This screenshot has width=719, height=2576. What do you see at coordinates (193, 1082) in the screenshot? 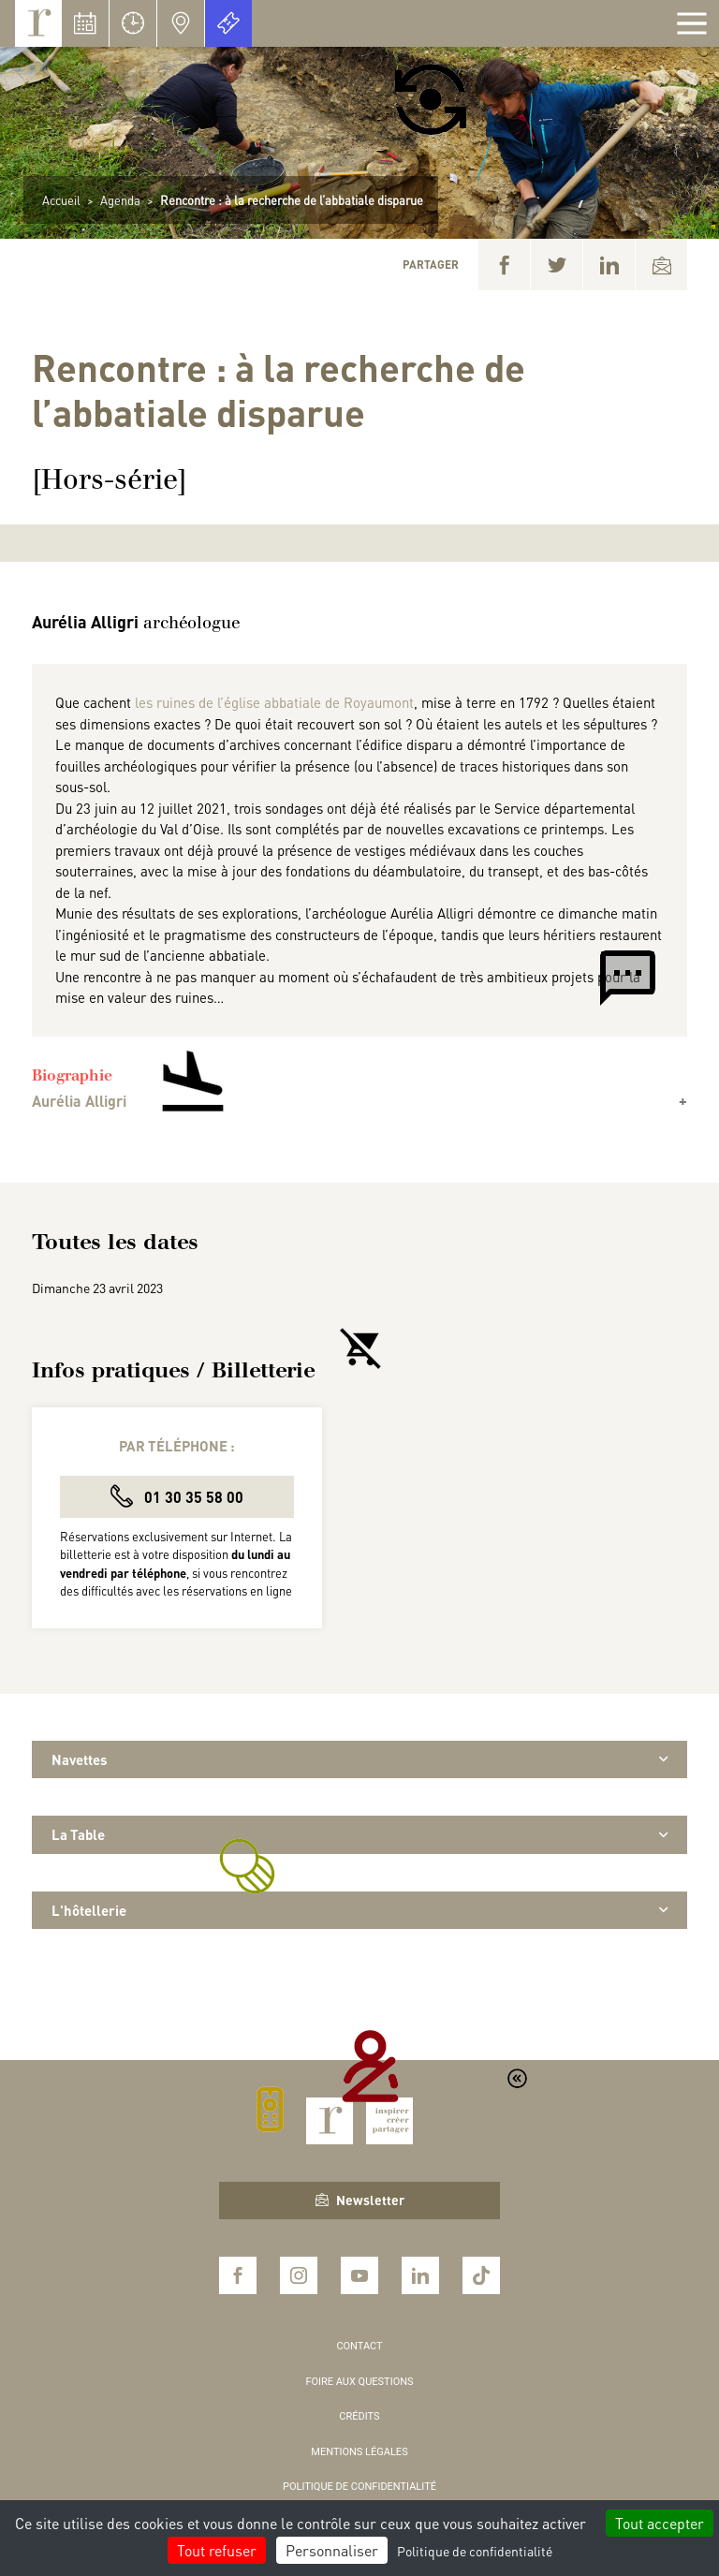
I see `indicates an arriving flight` at bounding box center [193, 1082].